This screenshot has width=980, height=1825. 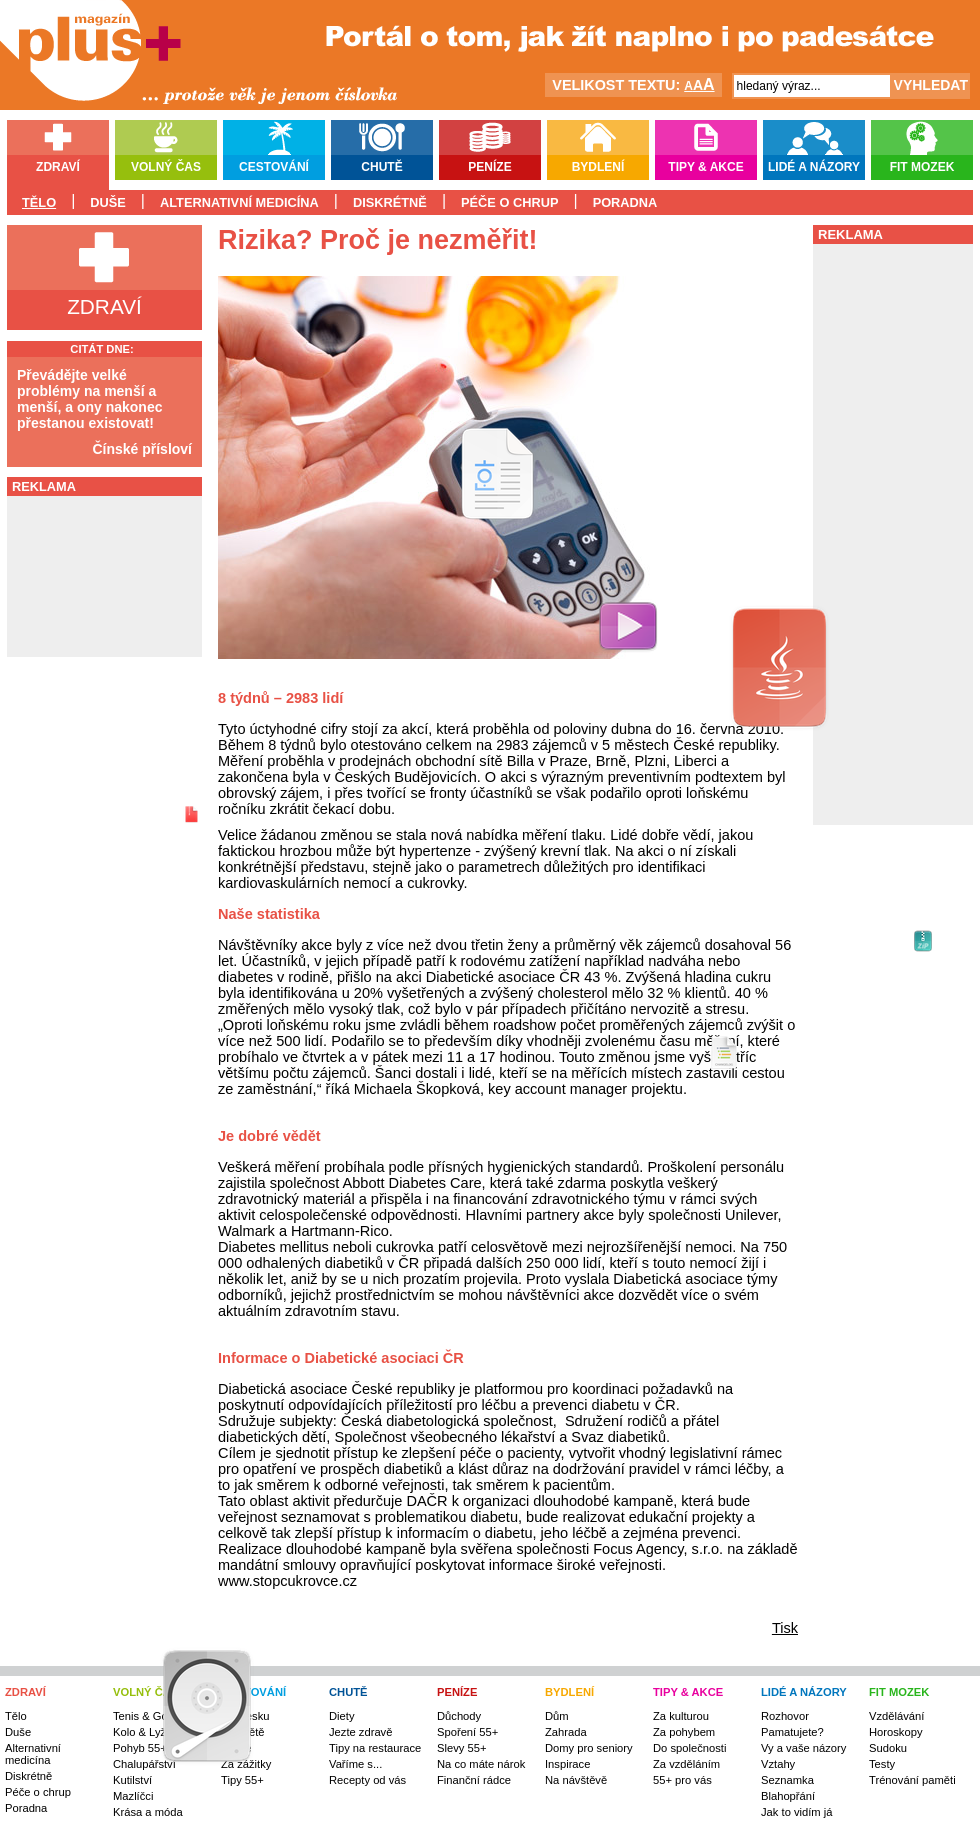 I want to click on open a Hangul Word Processor (.hwp) document, so click(x=497, y=473).